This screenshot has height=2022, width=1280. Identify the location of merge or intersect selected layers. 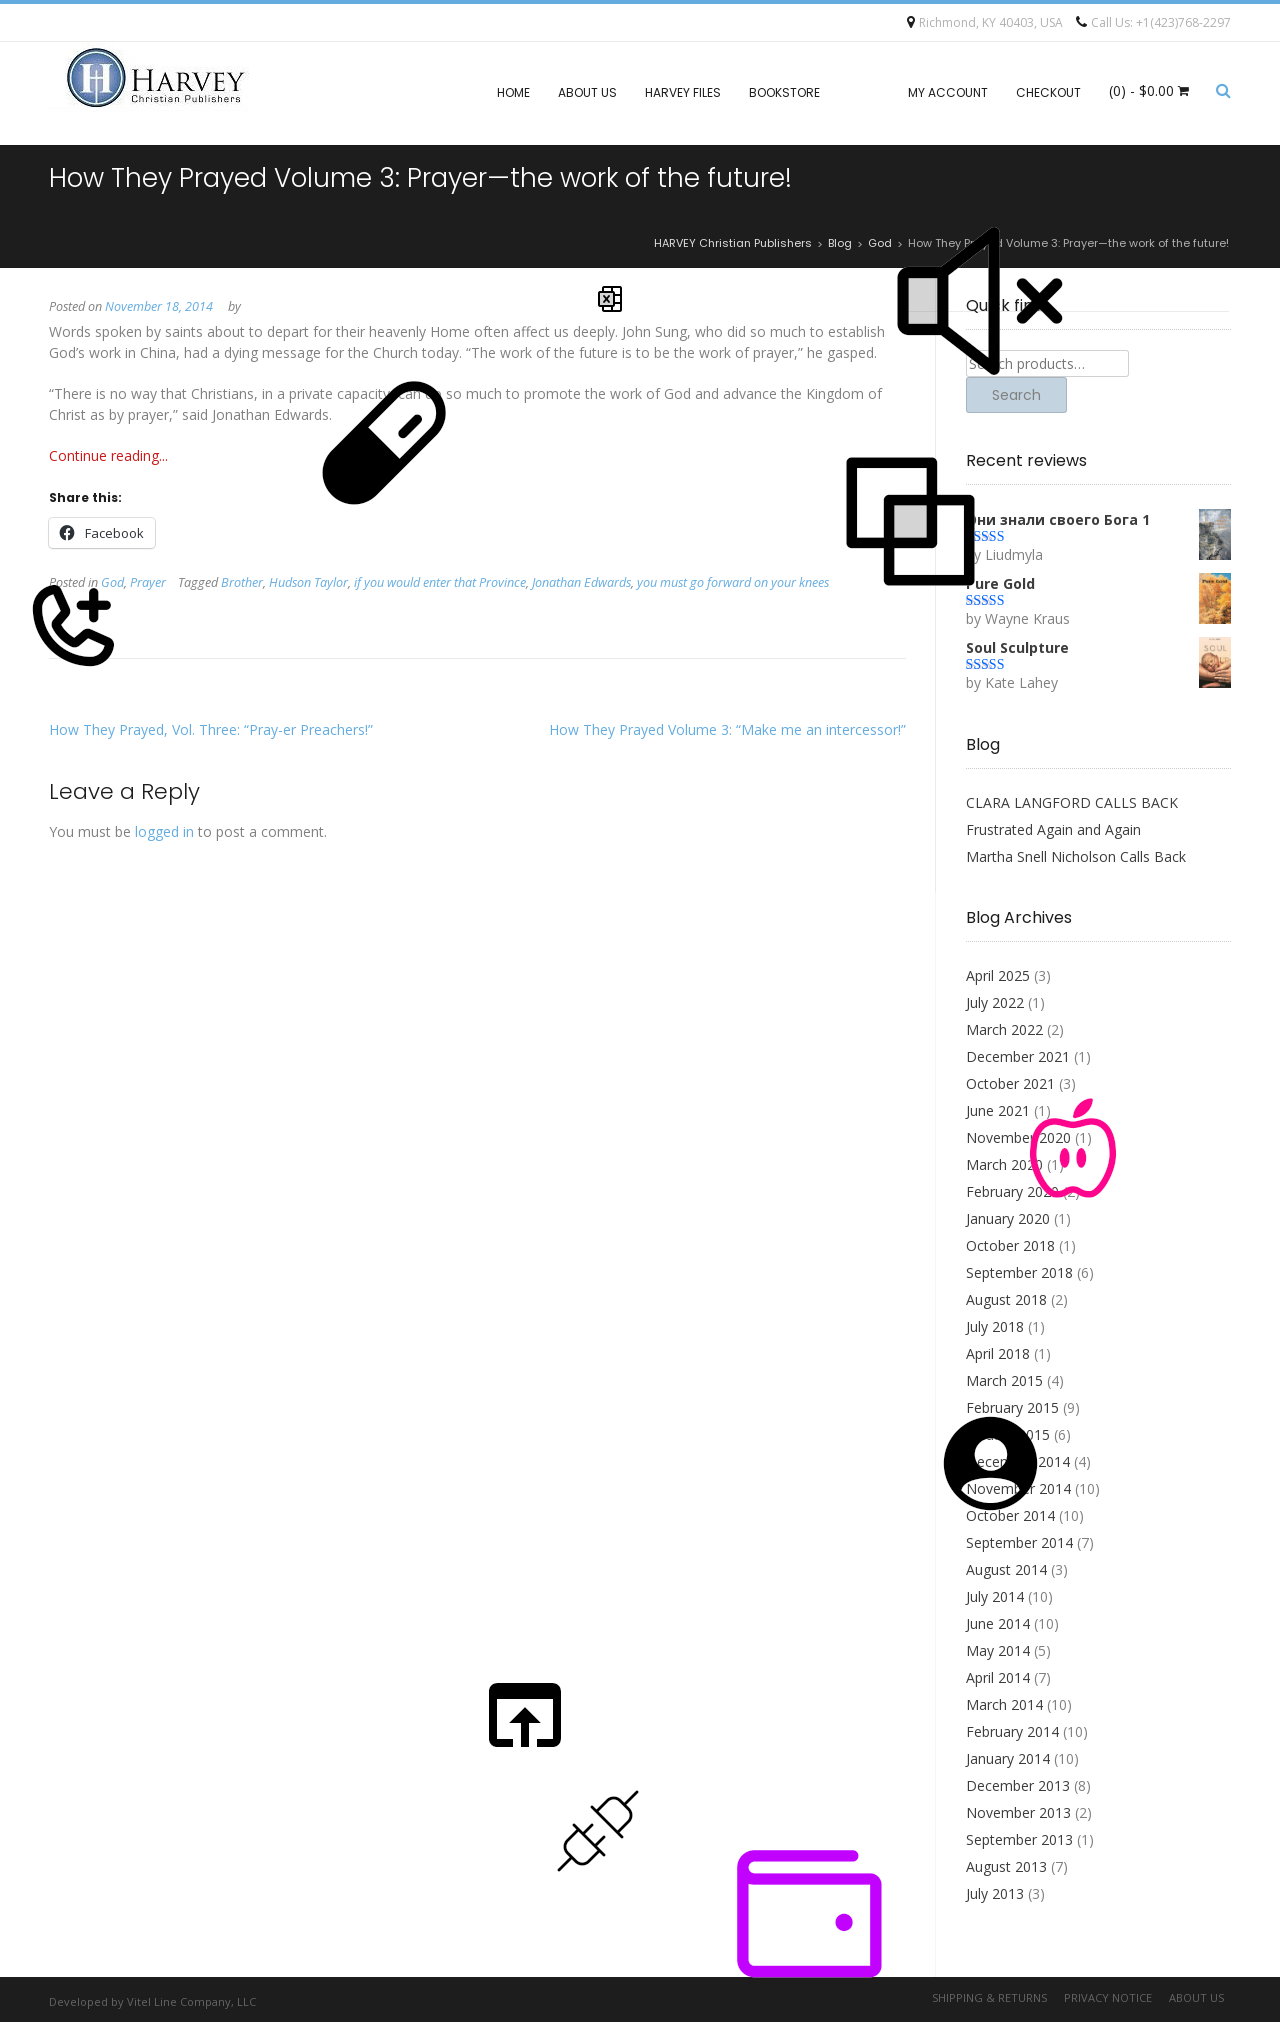
(910, 521).